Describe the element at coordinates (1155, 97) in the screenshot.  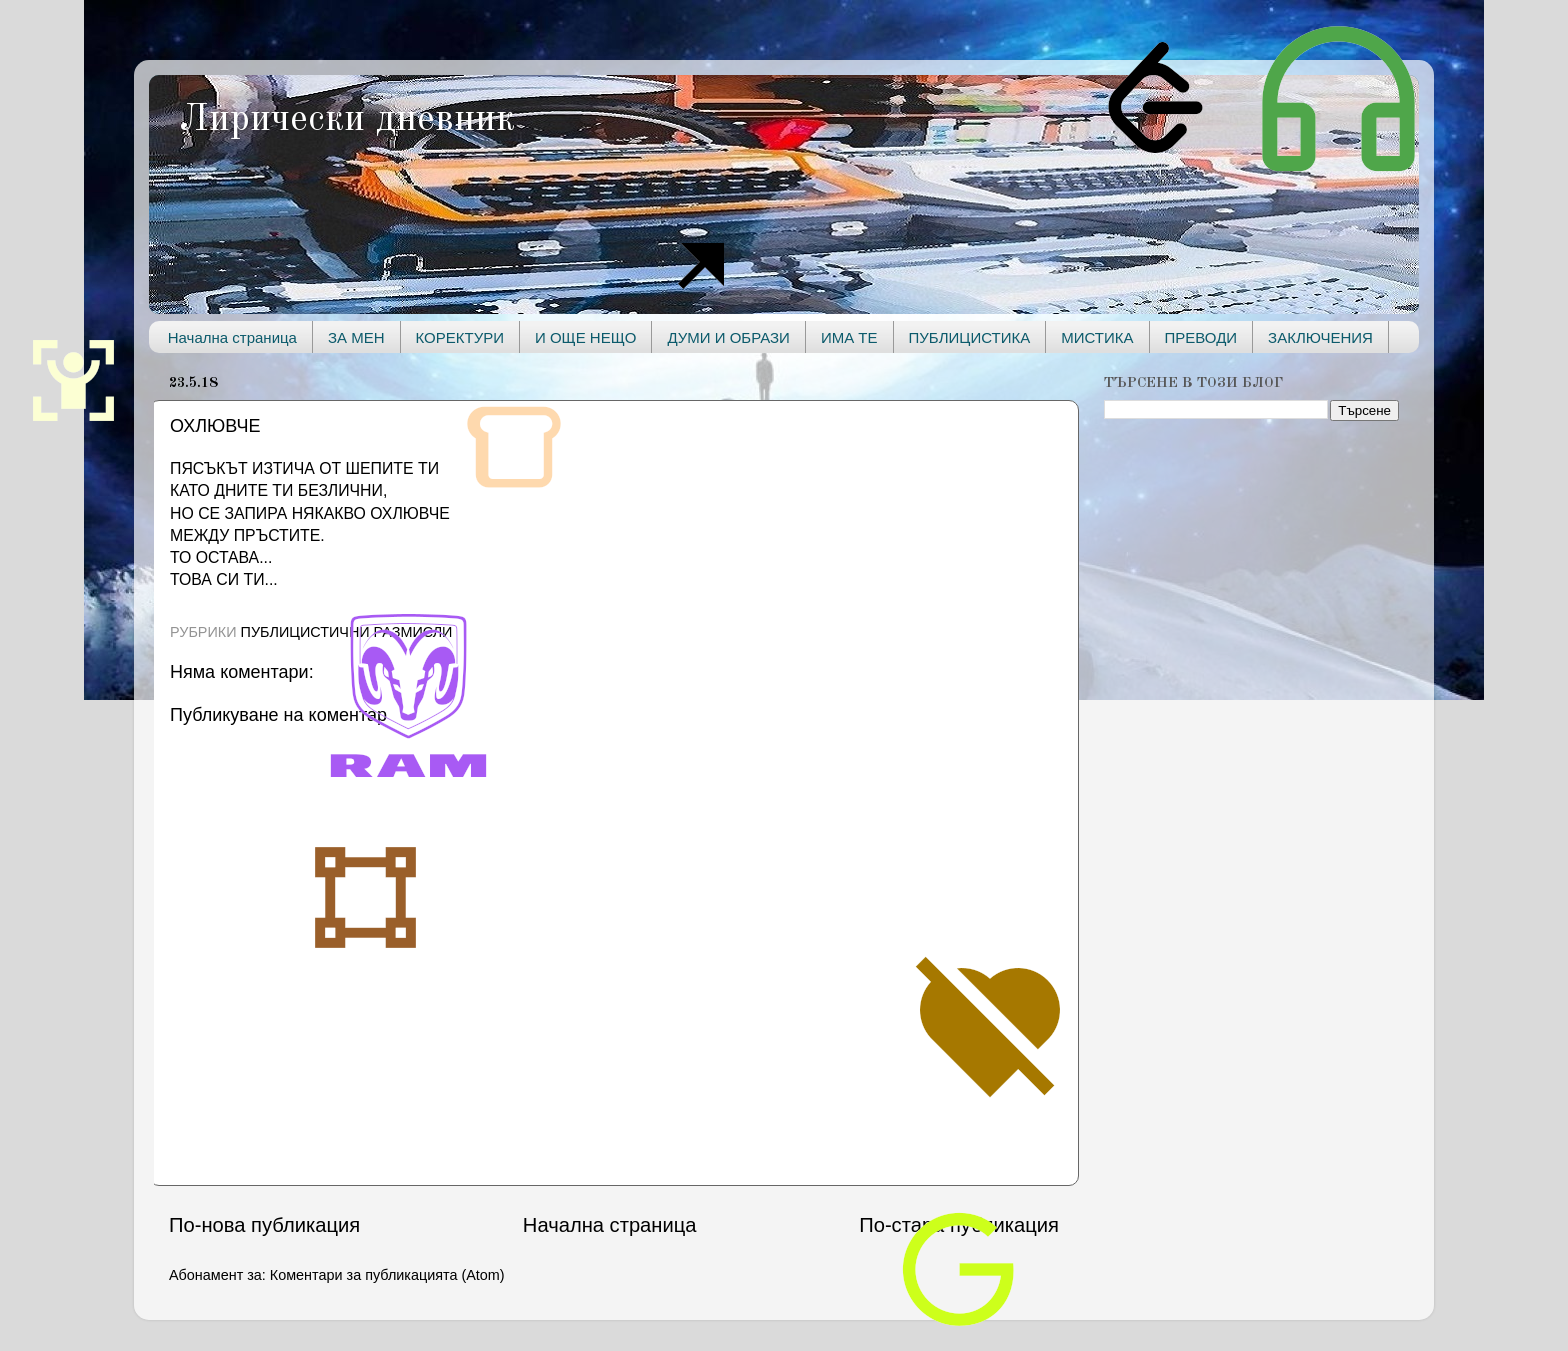
I see `open leetcode app or website` at that location.